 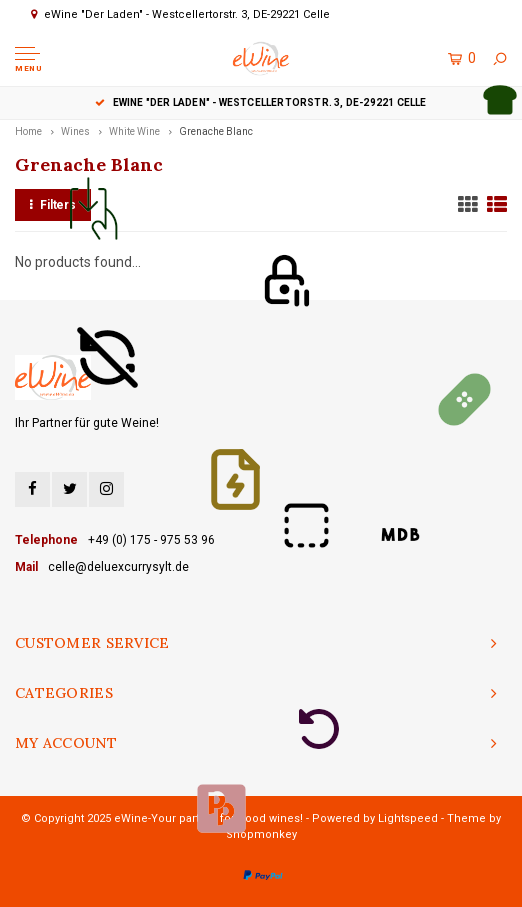 I want to click on access bakery or bread-related content, so click(x=500, y=100).